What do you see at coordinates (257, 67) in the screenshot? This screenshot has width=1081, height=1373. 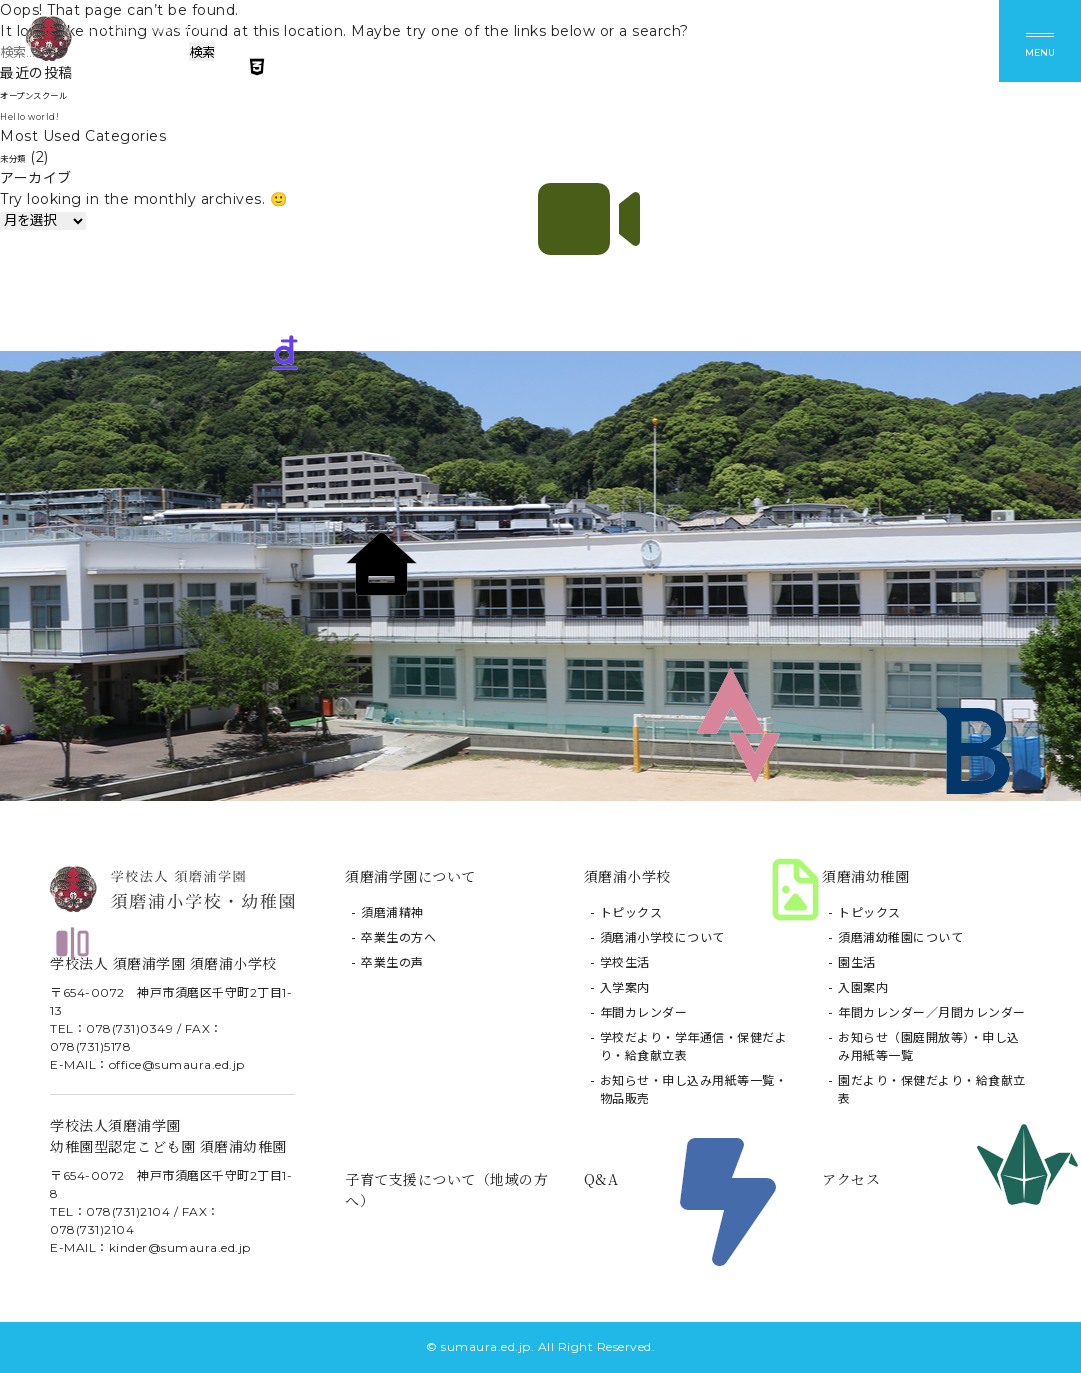 I see `indicates CSS3 styling or stylesheet functionality` at bounding box center [257, 67].